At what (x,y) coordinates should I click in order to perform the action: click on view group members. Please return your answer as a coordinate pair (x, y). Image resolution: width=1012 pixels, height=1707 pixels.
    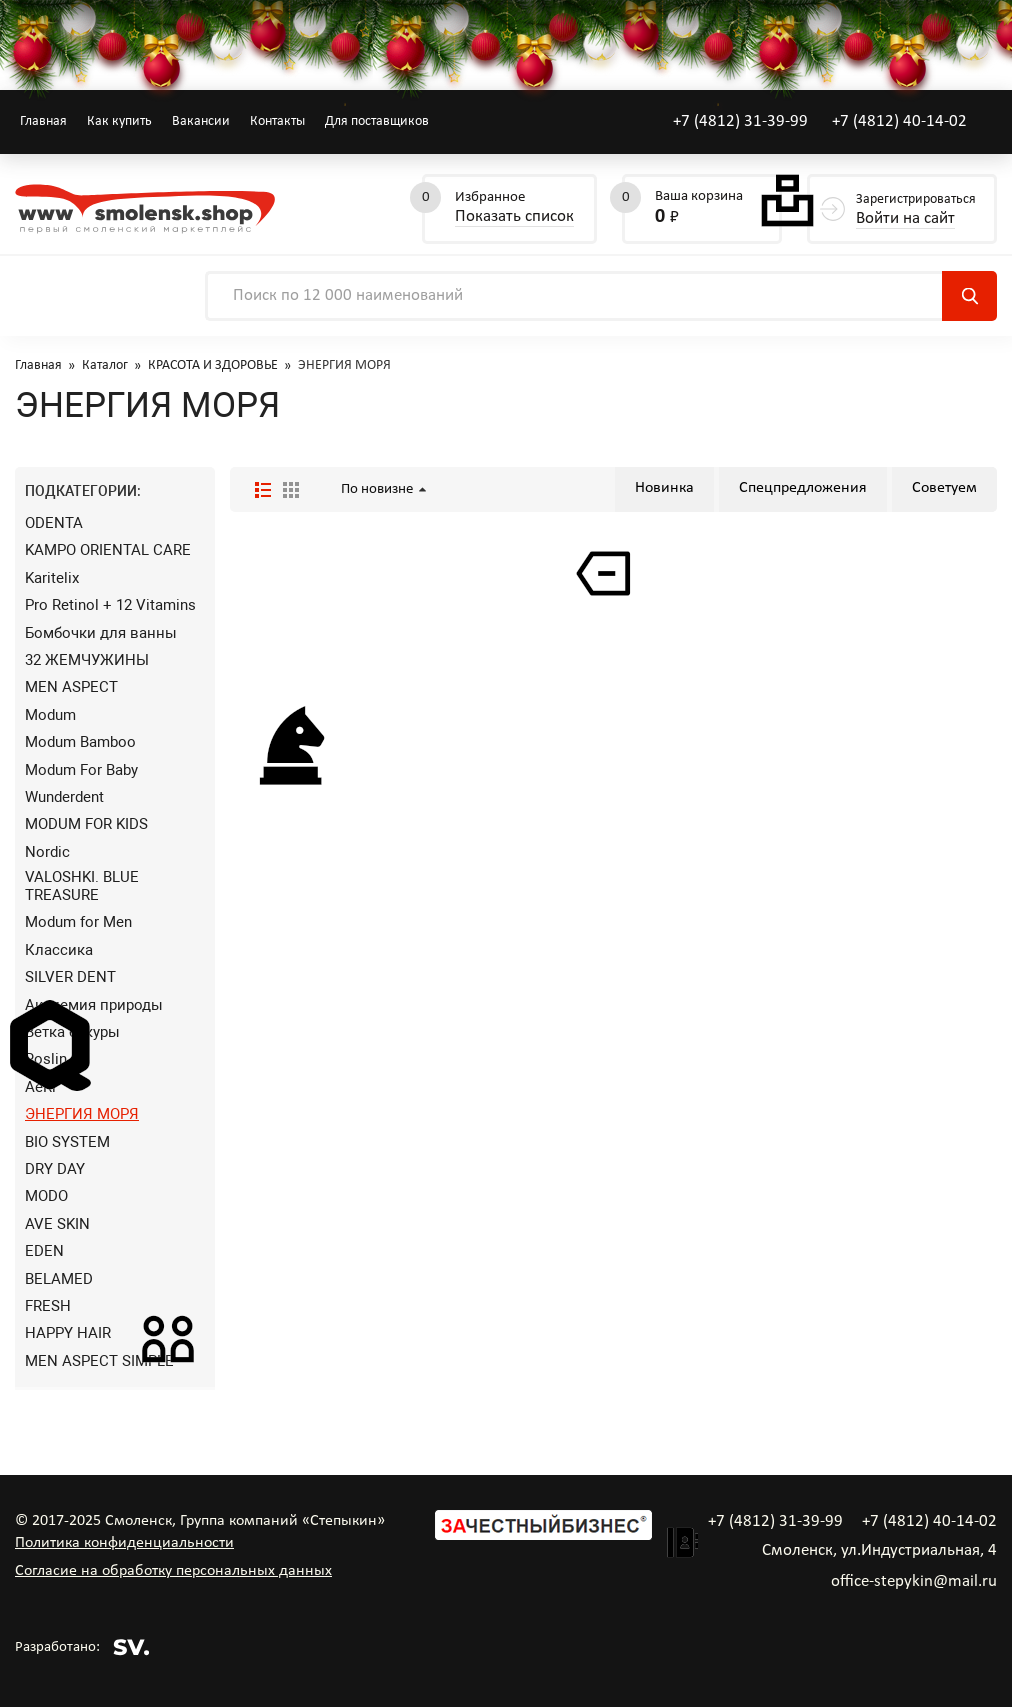
    Looking at the image, I should click on (168, 1339).